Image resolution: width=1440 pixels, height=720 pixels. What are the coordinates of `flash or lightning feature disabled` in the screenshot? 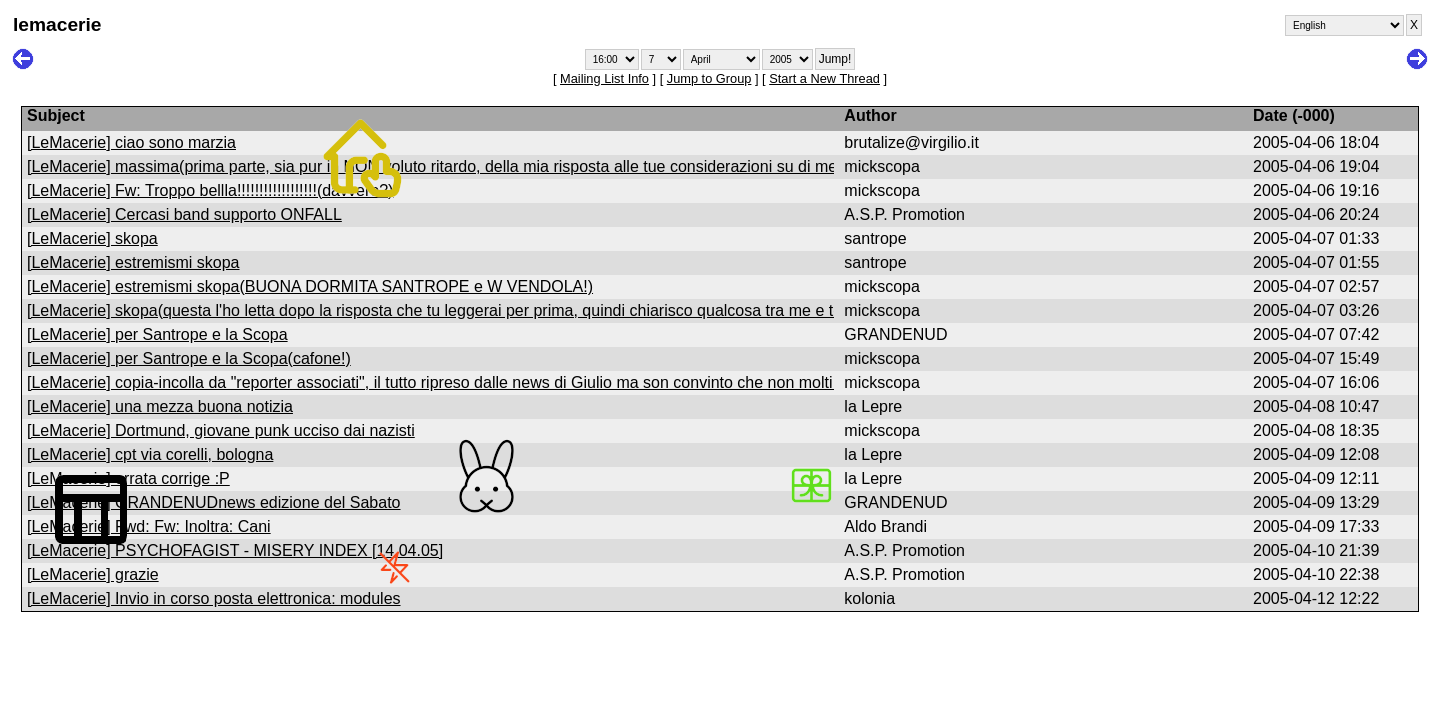 It's located at (394, 567).